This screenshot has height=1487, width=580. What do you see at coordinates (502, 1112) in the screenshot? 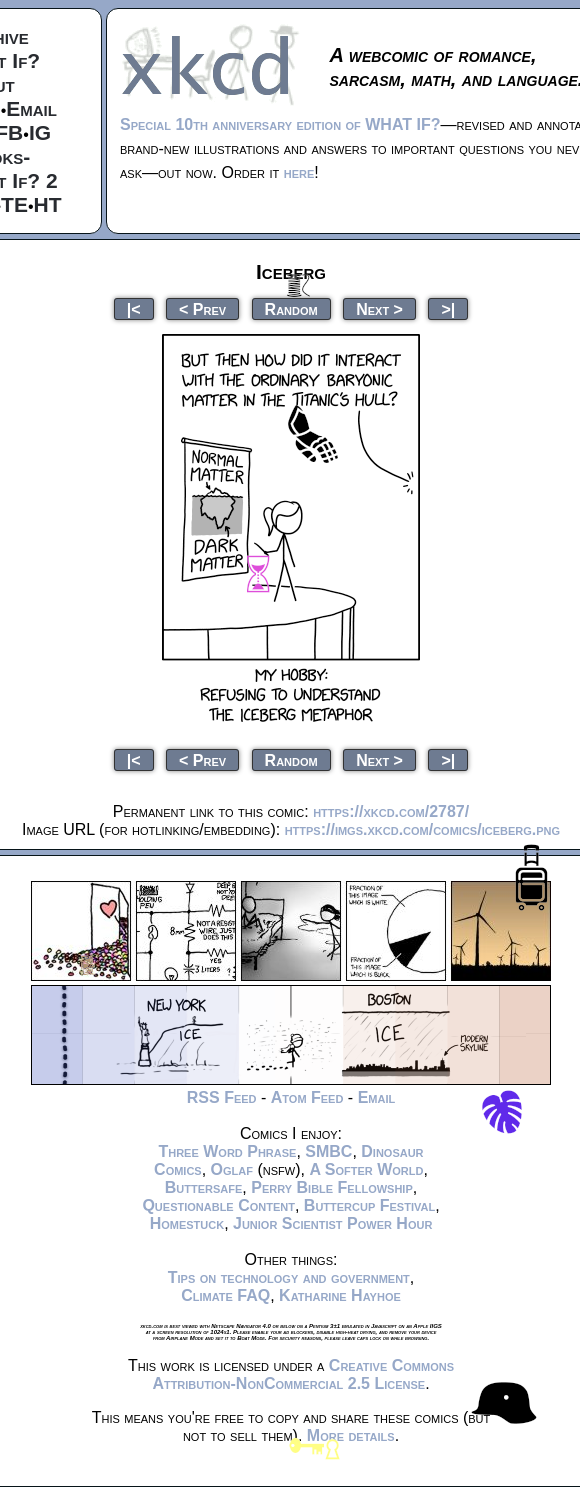
I see `decorative plant or nature-themed category icon` at bounding box center [502, 1112].